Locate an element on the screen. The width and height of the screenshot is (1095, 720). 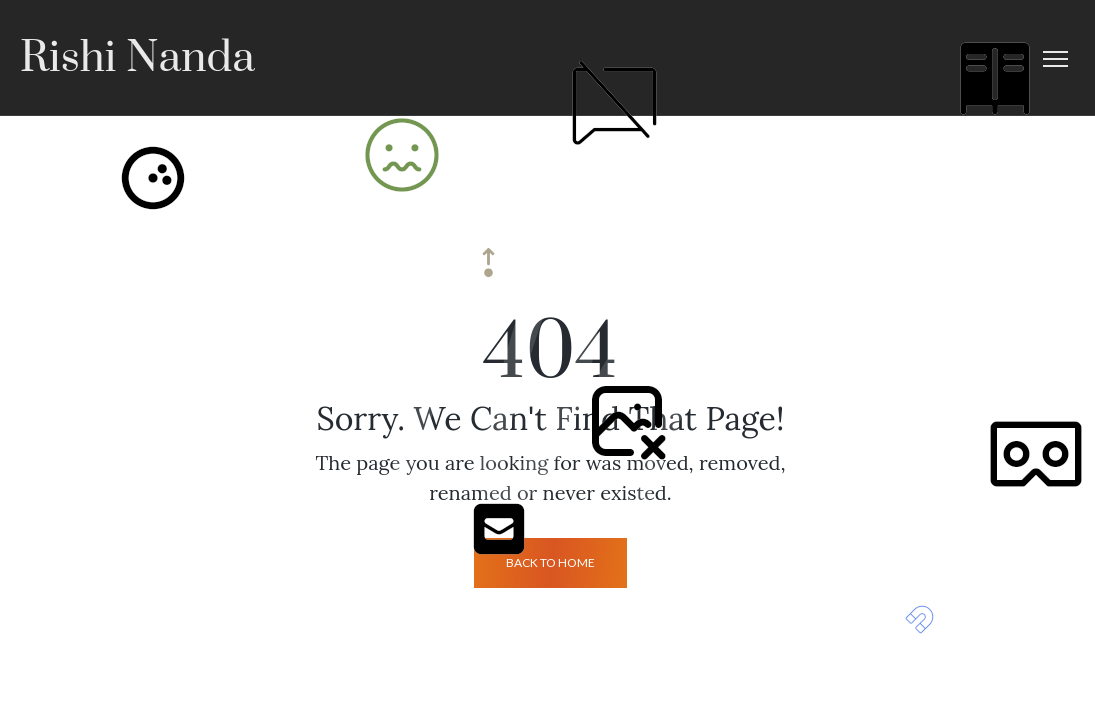
attract or pull related items together is located at coordinates (920, 619).